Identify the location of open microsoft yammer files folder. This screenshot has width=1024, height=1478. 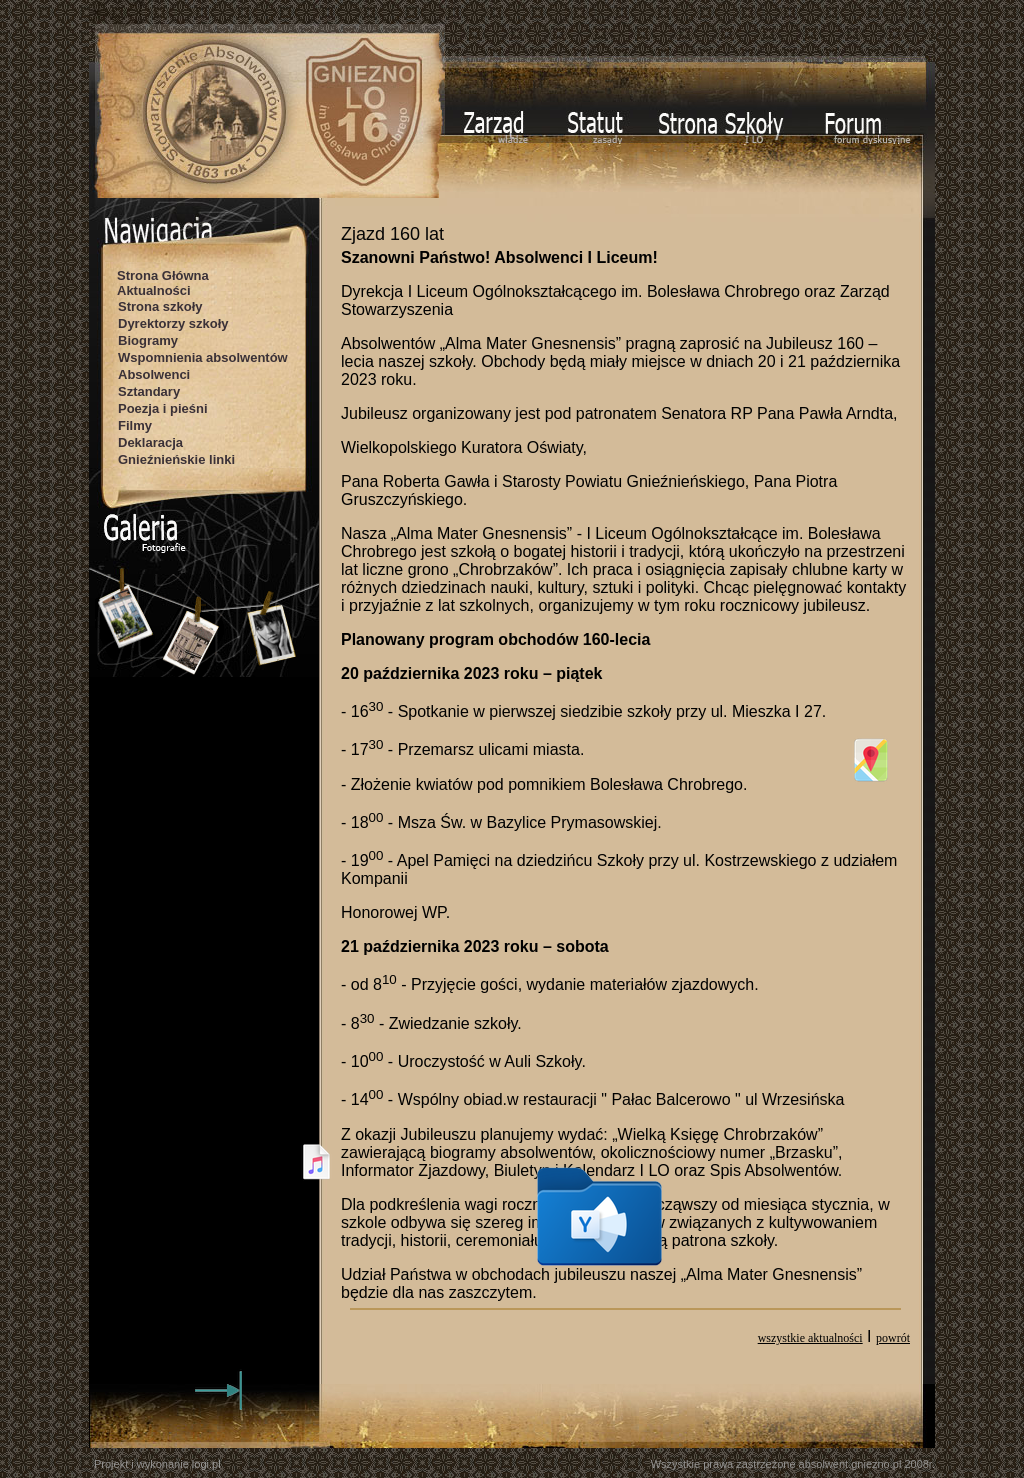
(599, 1220).